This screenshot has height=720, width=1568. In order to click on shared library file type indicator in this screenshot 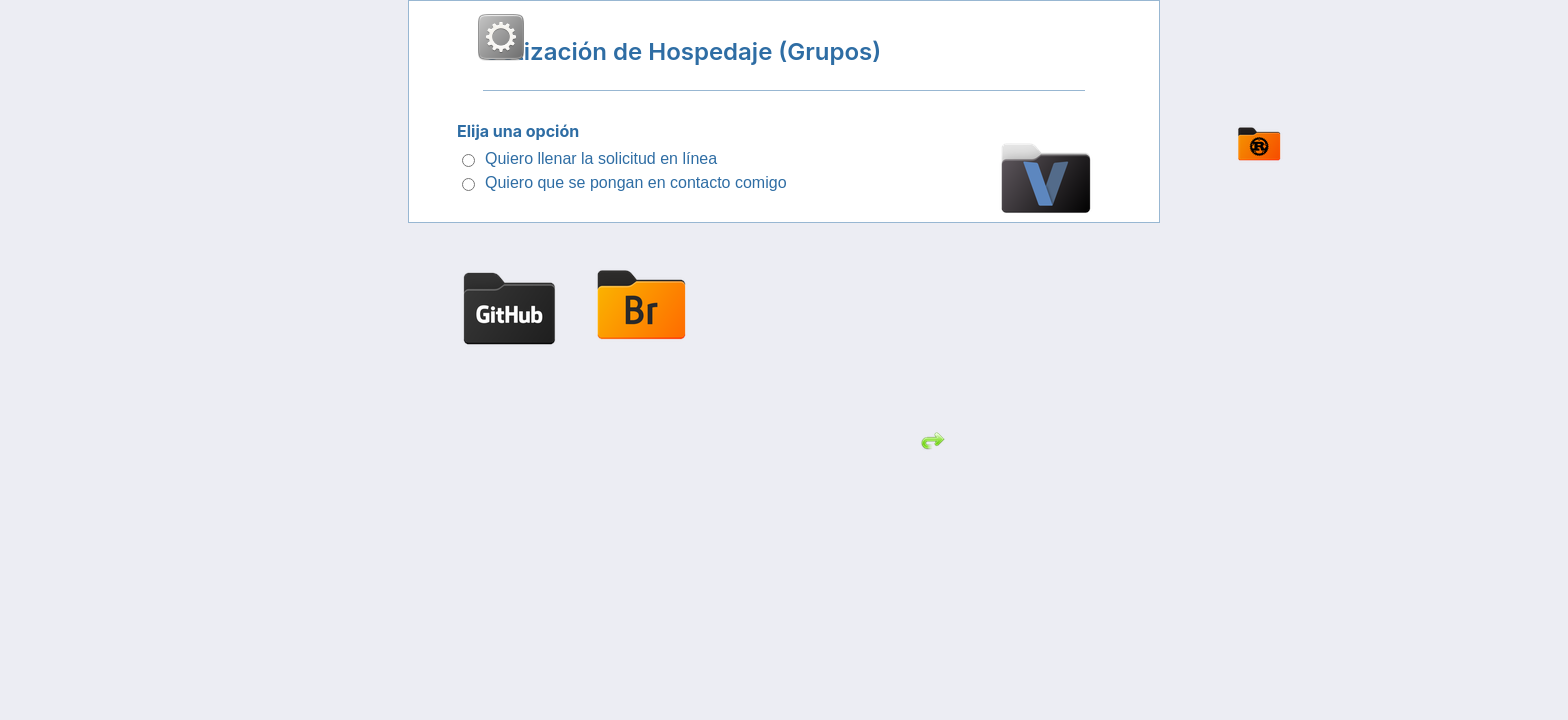, I will do `click(501, 37)`.